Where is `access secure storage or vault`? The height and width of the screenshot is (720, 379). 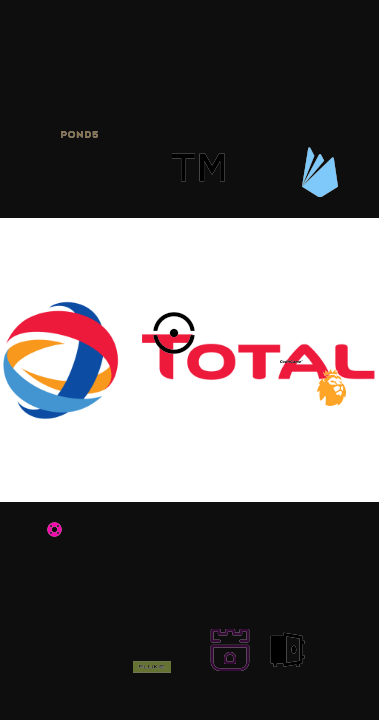 access secure storage or vault is located at coordinates (286, 650).